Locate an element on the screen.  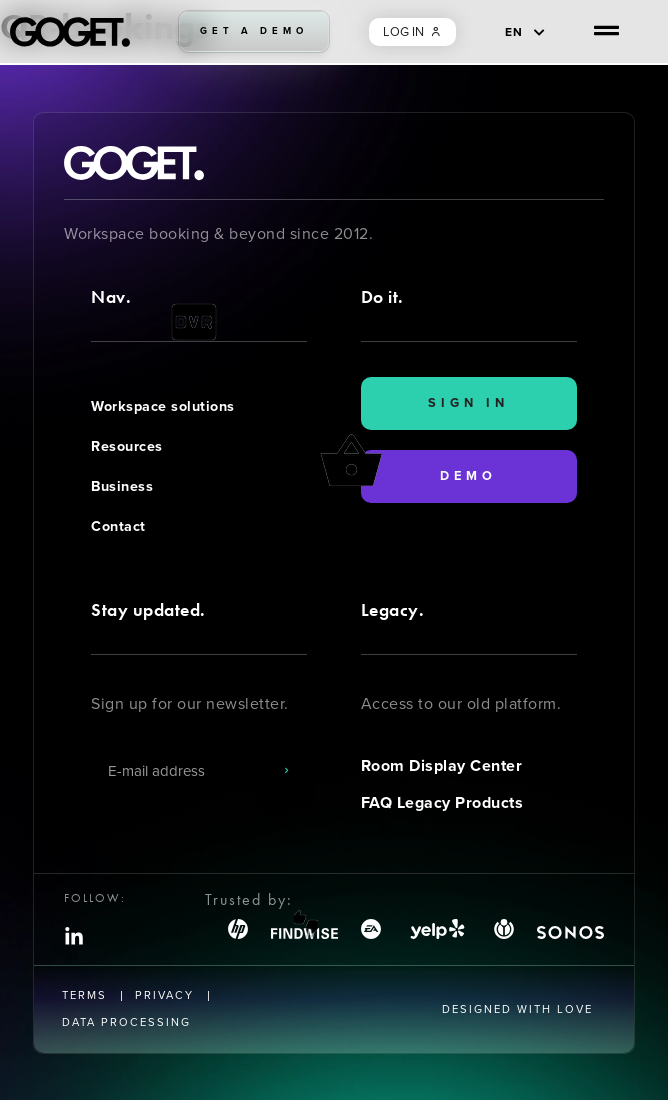
access DVR recordings is located at coordinates (194, 322).